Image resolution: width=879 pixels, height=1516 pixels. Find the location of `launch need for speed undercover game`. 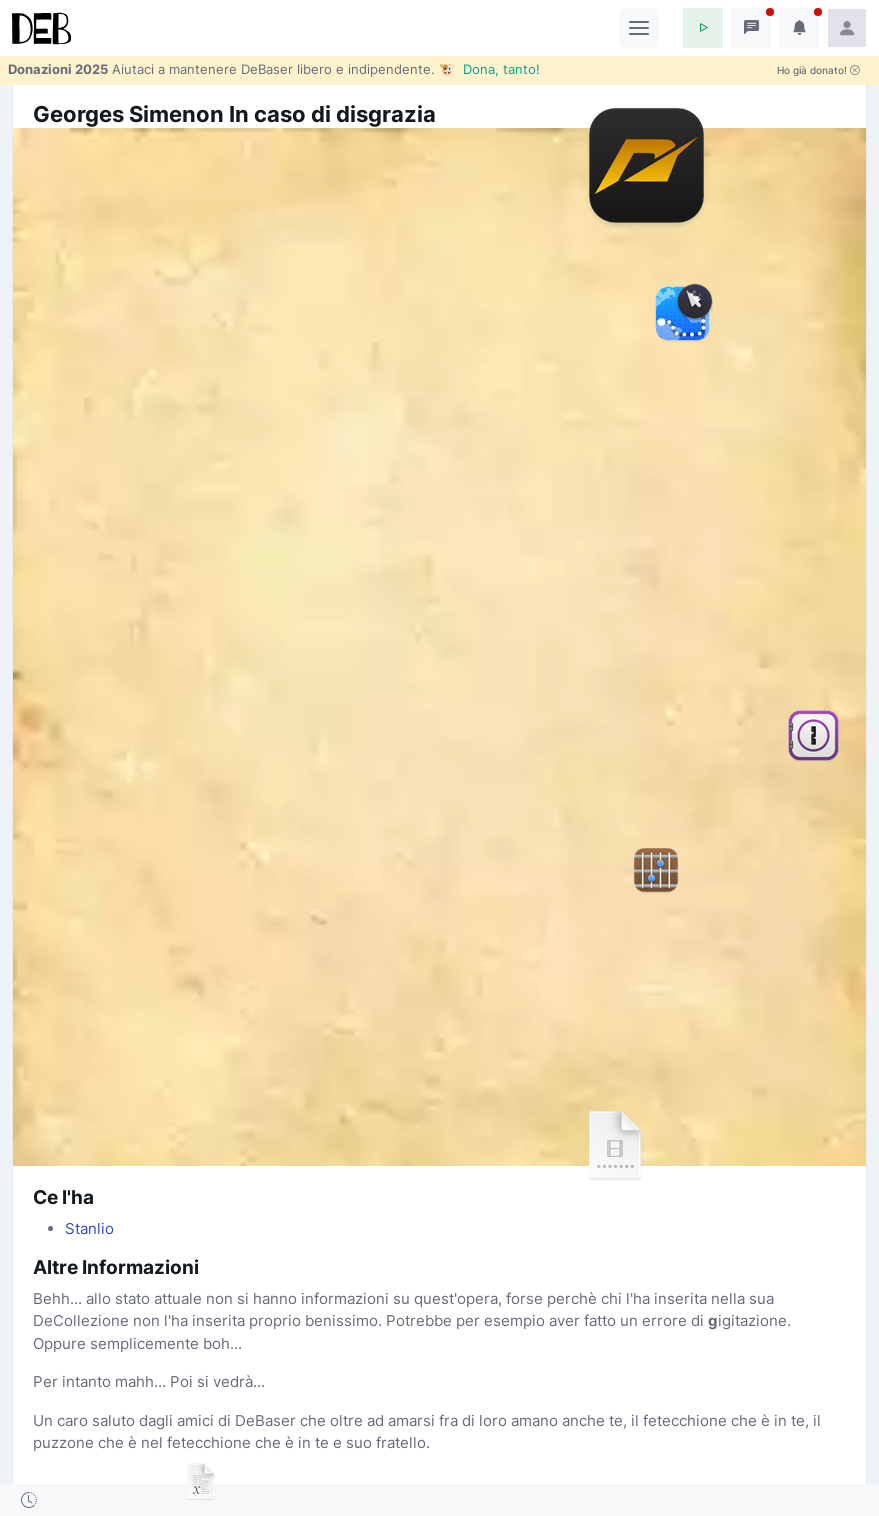

launch need for speed undercover game is located at coordinates (646, 165).